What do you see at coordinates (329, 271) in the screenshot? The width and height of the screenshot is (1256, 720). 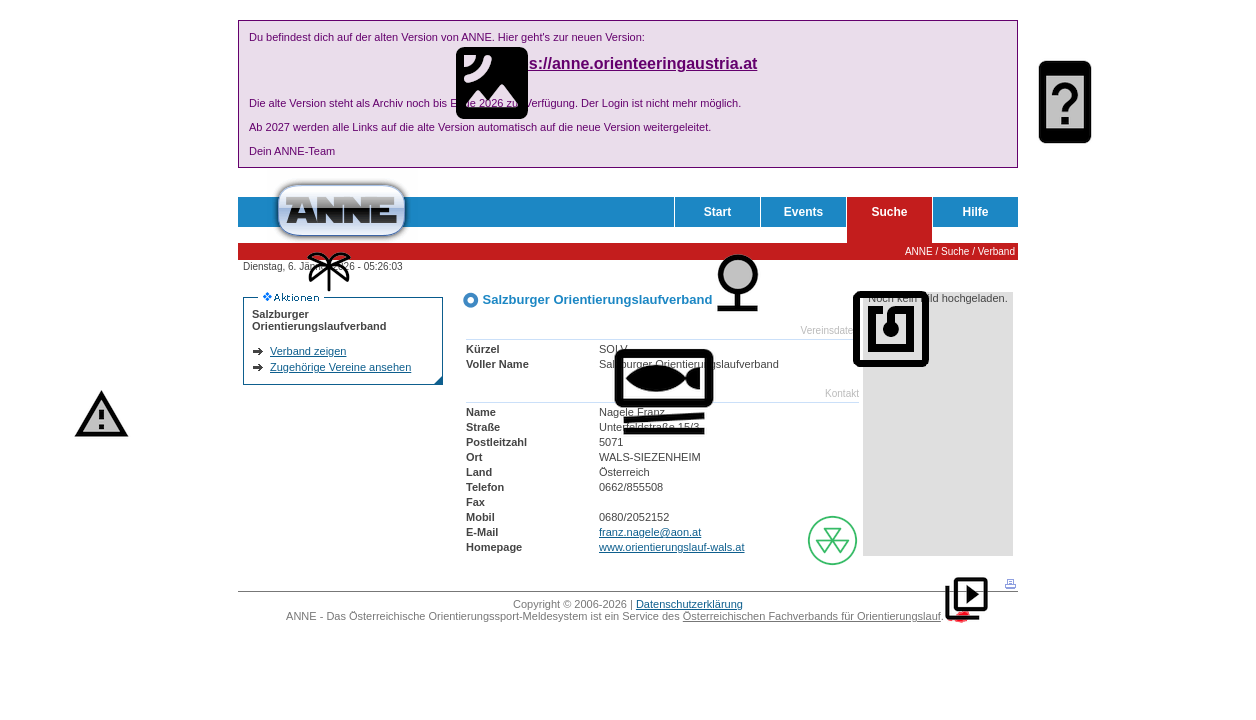 I see `indicates tropical or beach-themed content` at bounding box center [329, 271].